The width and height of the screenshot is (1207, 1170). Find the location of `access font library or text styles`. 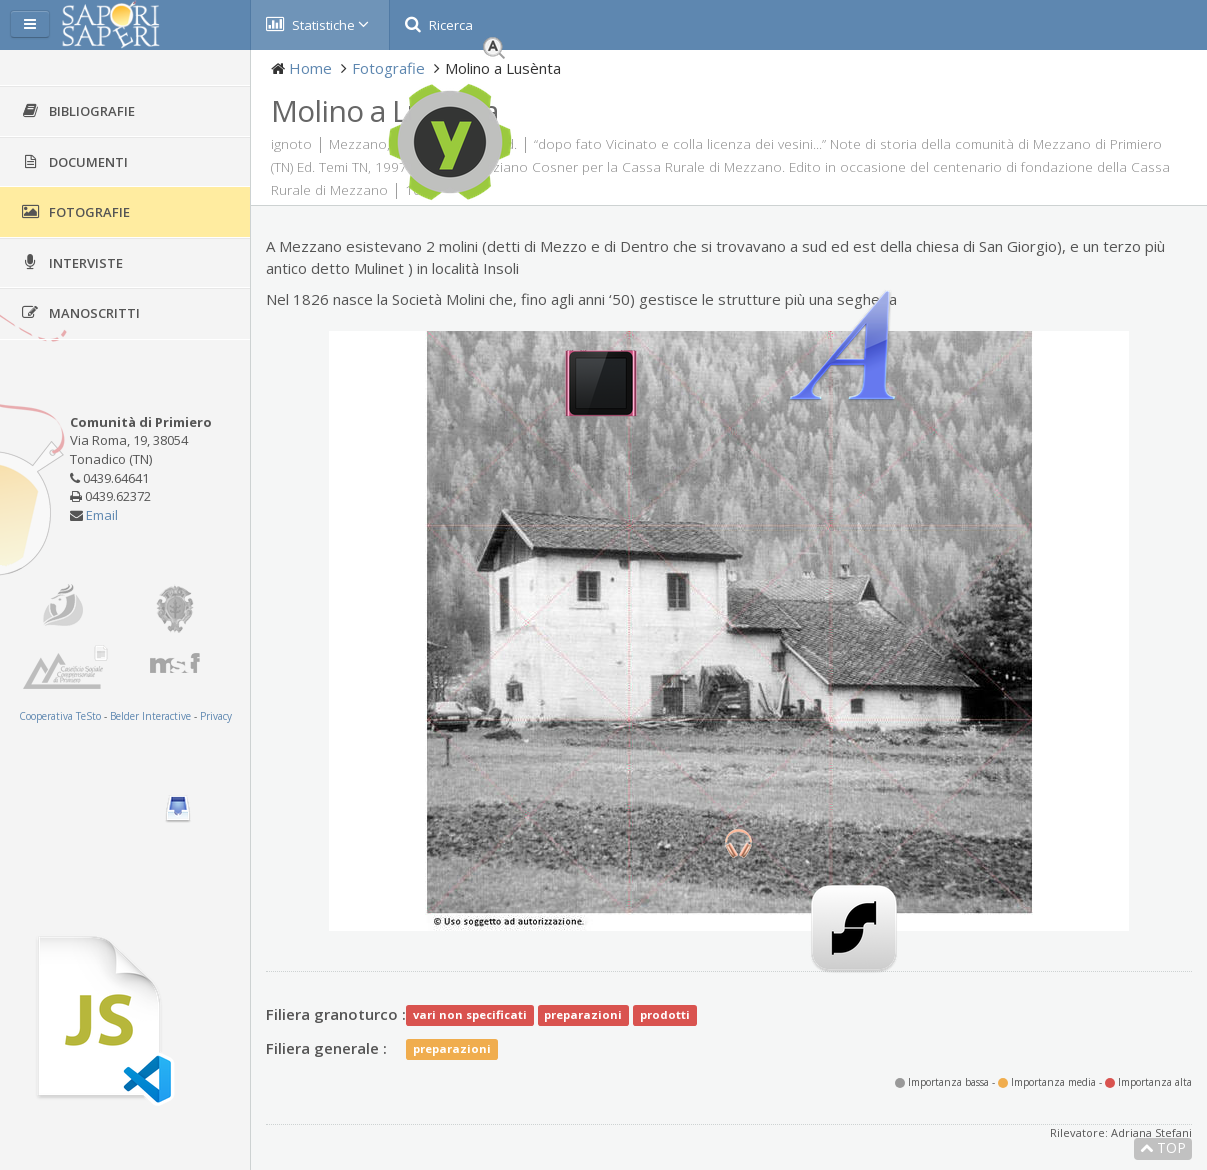

access font library or text styles is located at coordinates (842, 348).